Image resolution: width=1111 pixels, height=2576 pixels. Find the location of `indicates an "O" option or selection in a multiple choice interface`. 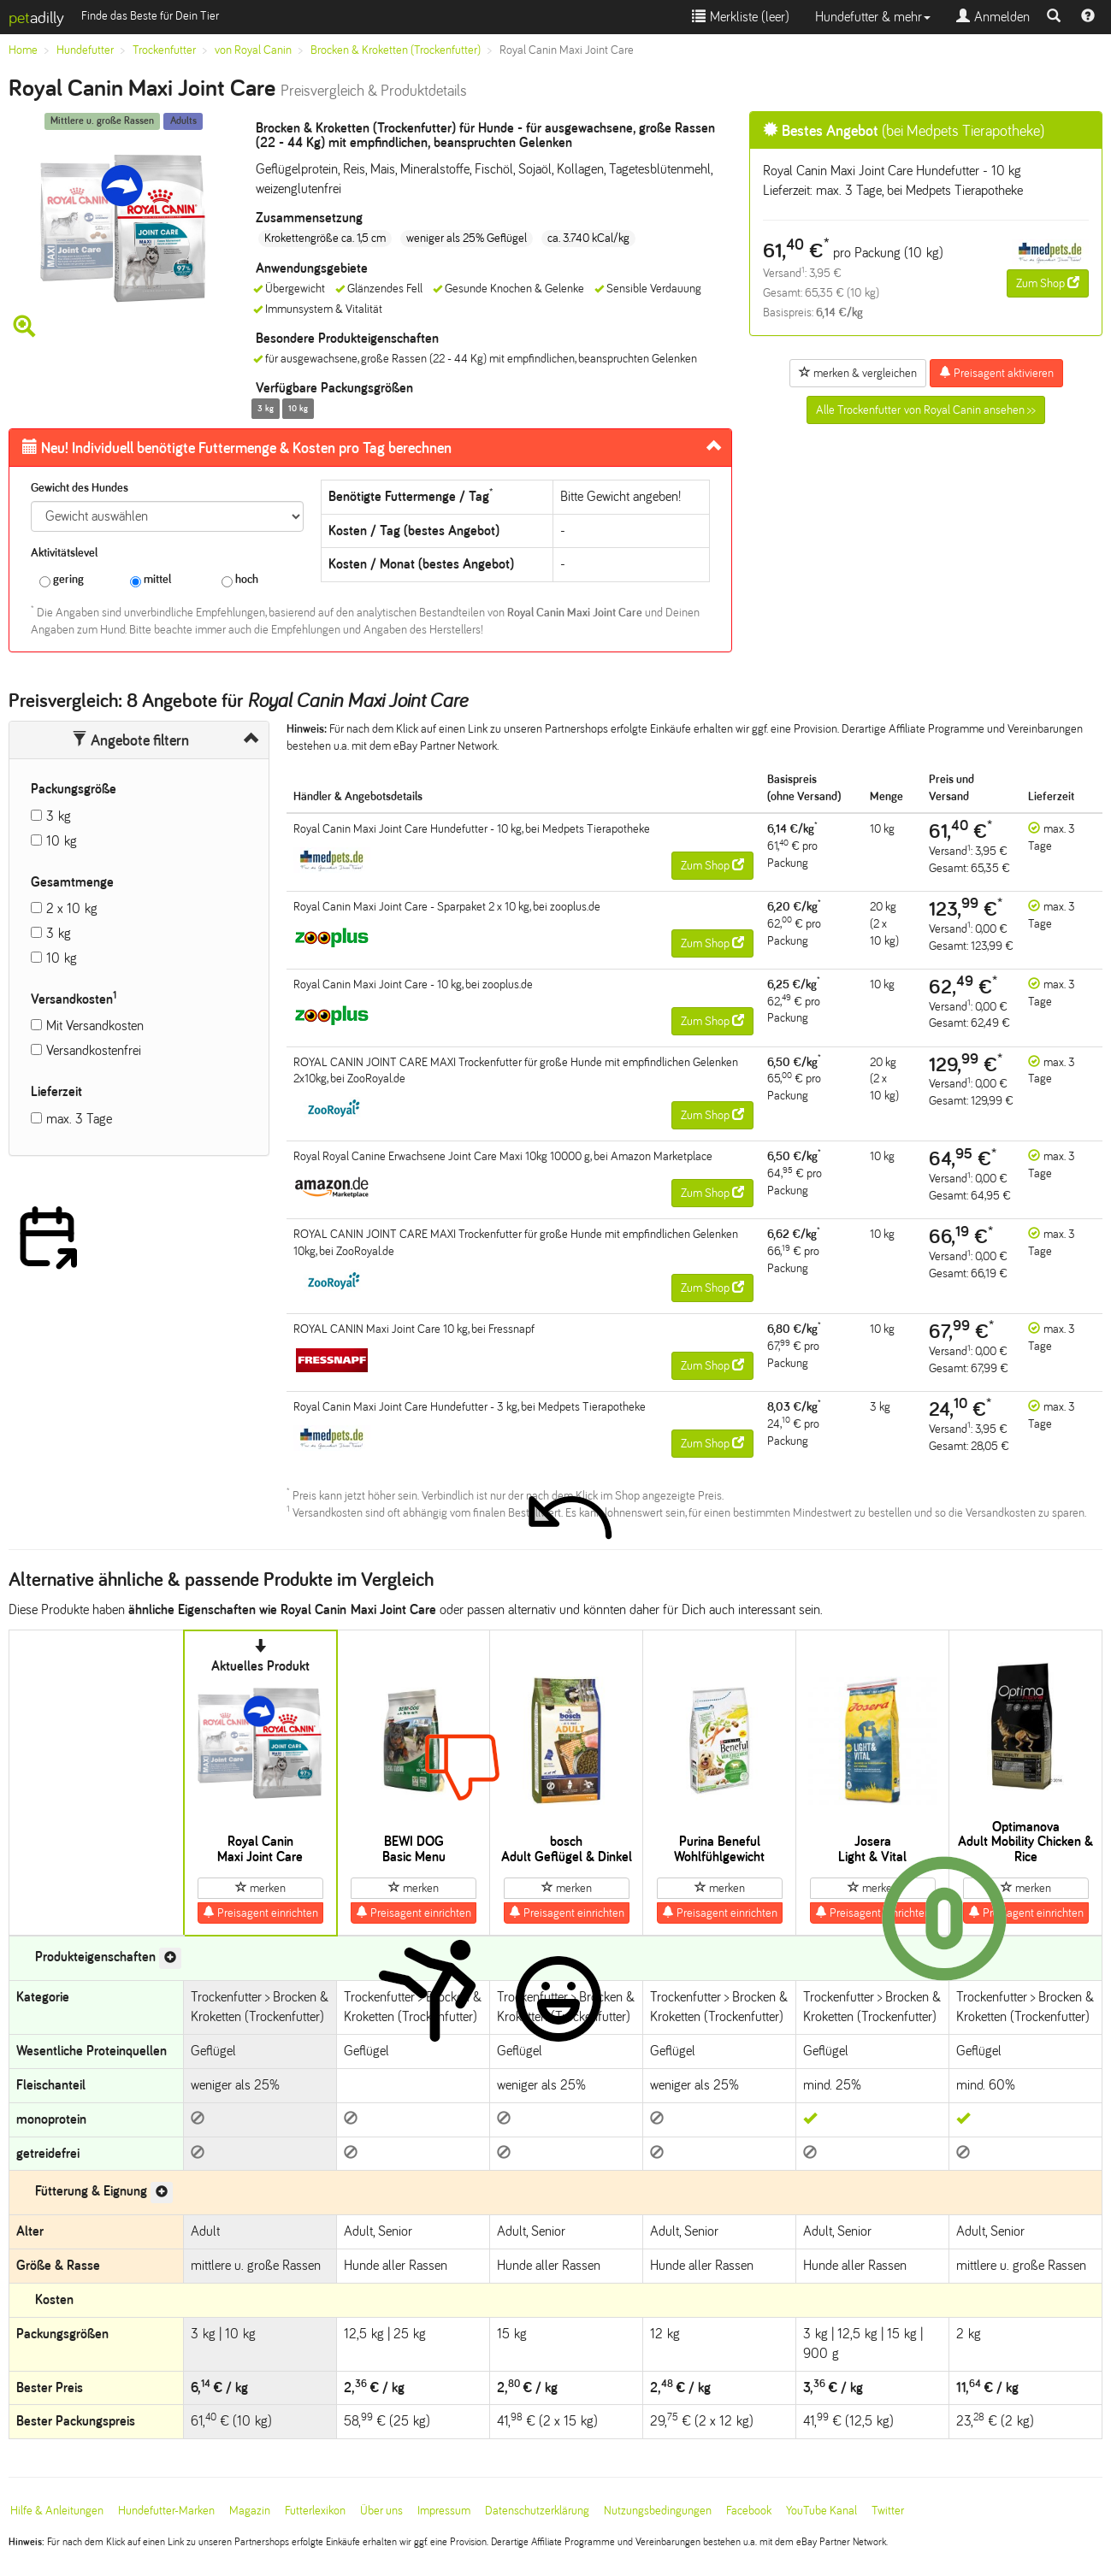

indicates an "O" option or selection in a multiple choice interface is located at coordinates (944, 1919).